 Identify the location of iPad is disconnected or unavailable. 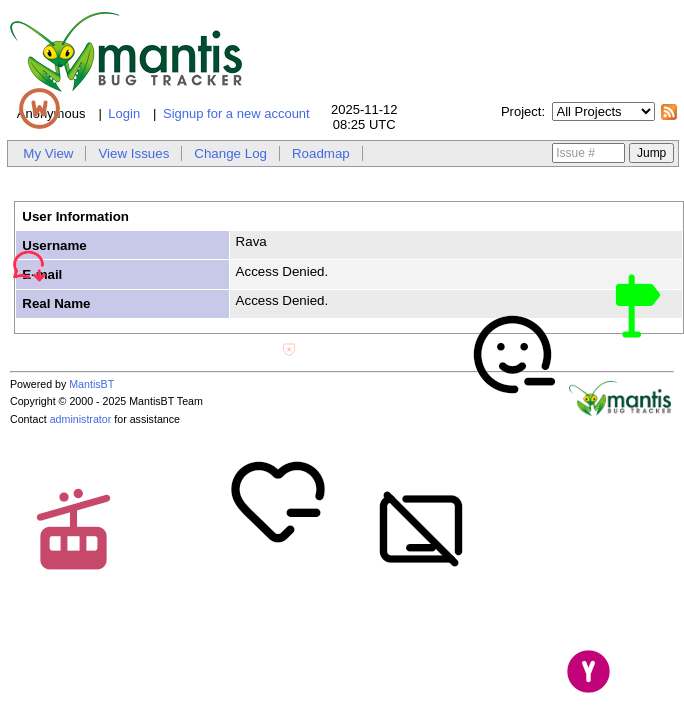
(421, 529).